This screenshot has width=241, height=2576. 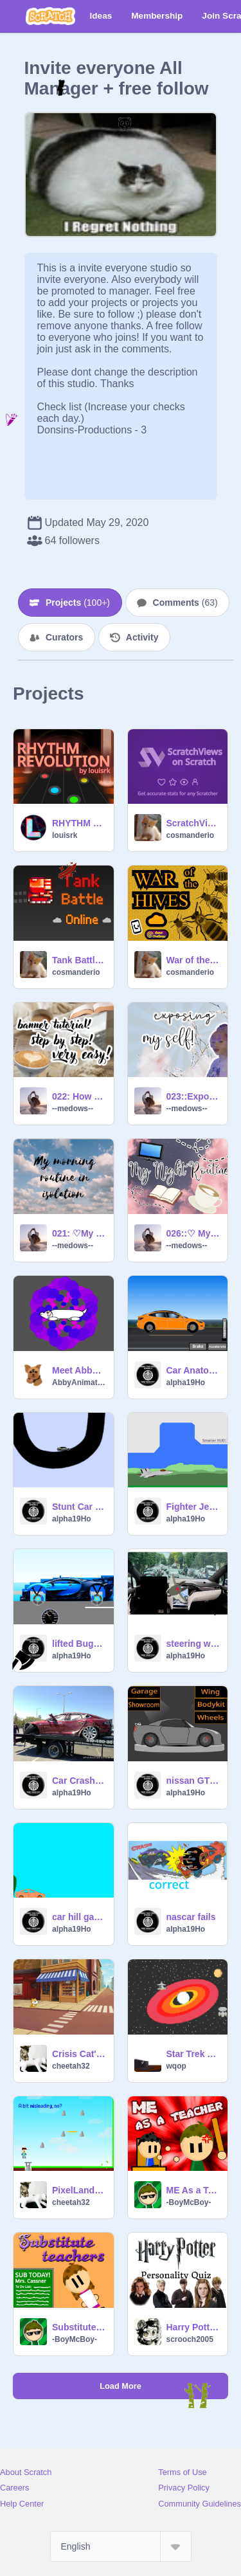 What do you see at coordinates (12, 419) in the screenshot?
I see `equip or access arrow ammunition` at bounding box center [12, 419].